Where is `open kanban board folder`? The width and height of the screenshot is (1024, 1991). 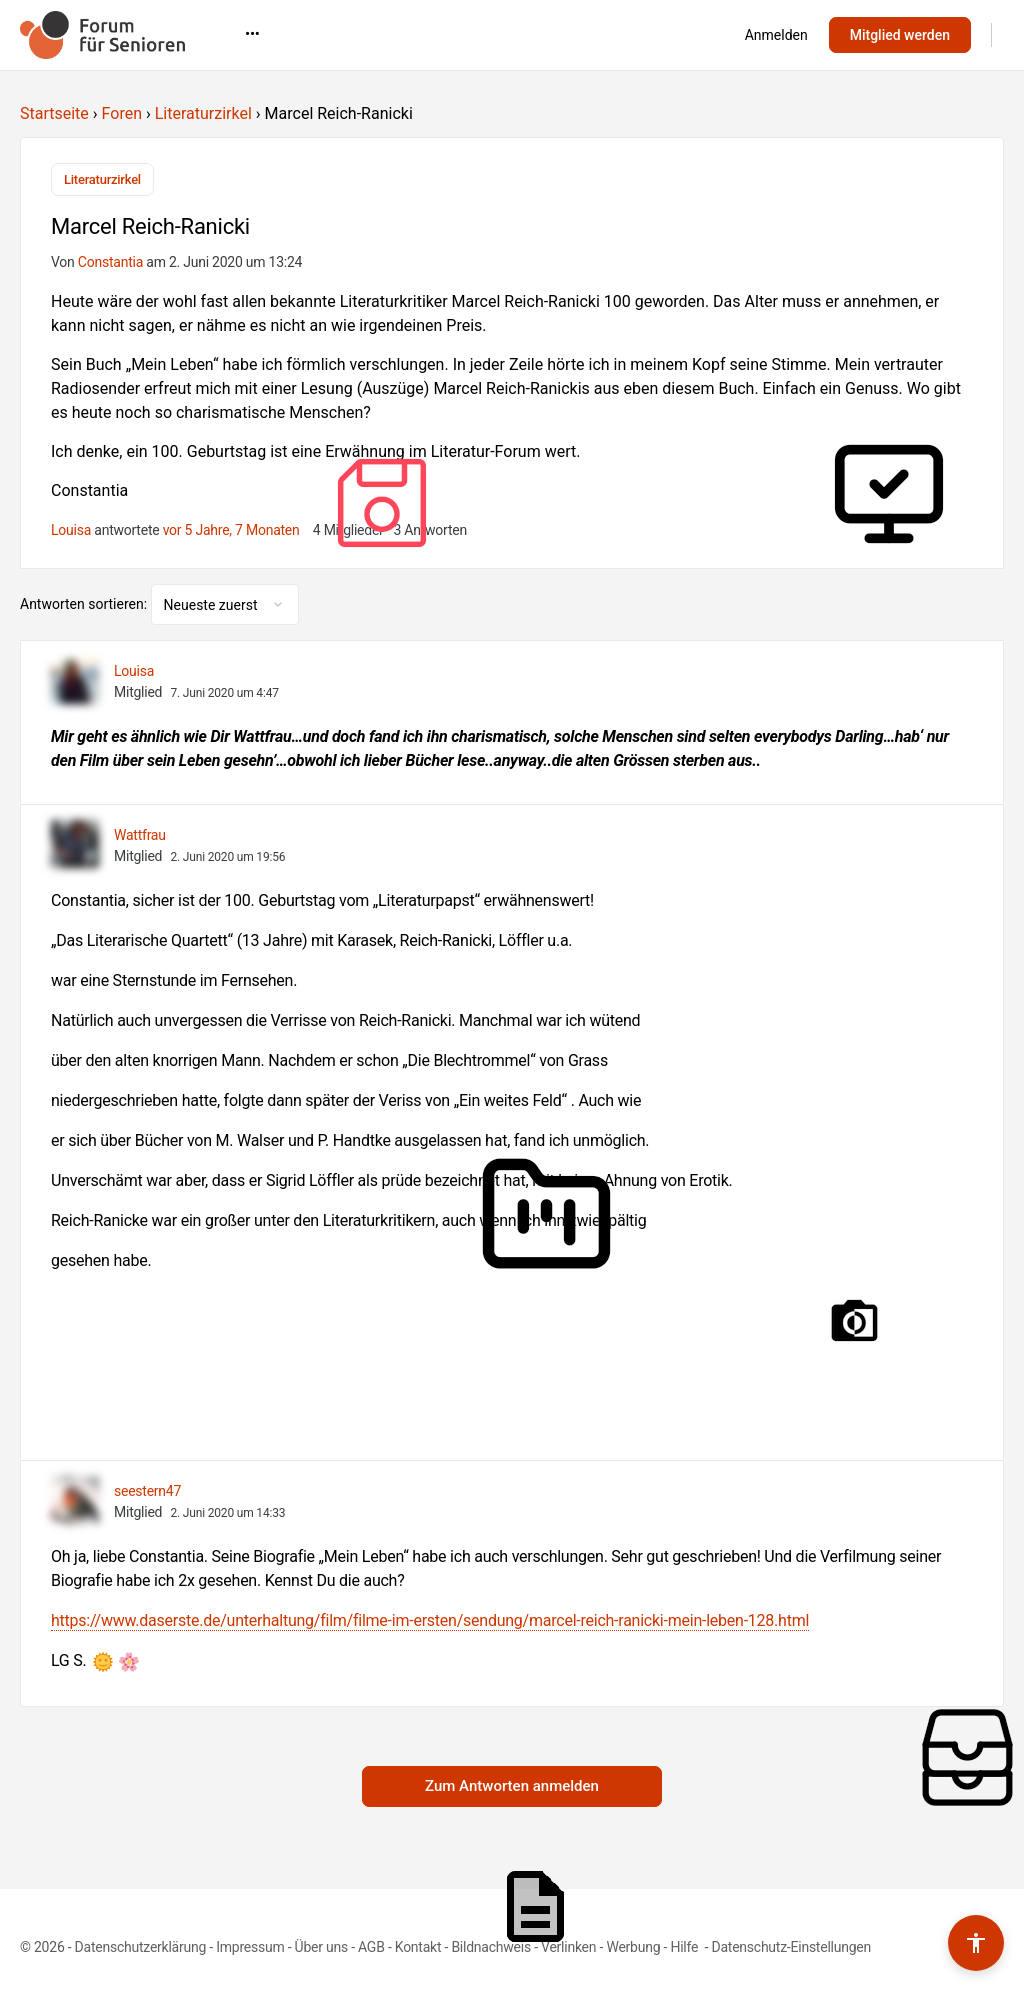 open kanban board folder is located at coordinates (546, 1216).